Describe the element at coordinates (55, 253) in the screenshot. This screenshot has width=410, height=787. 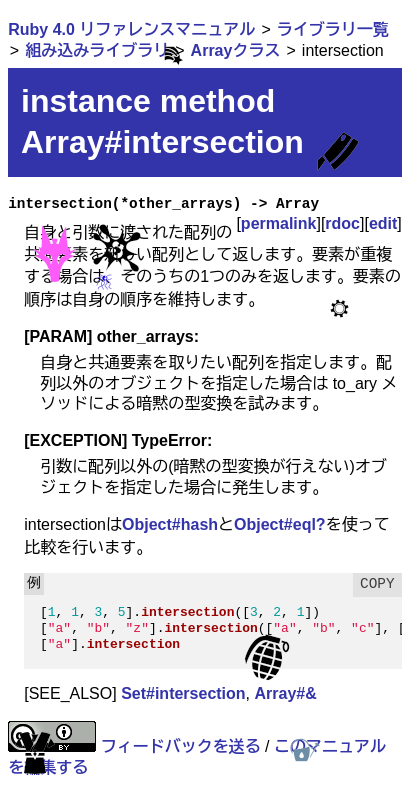
I see `fox character or animal companion icon` at that location.